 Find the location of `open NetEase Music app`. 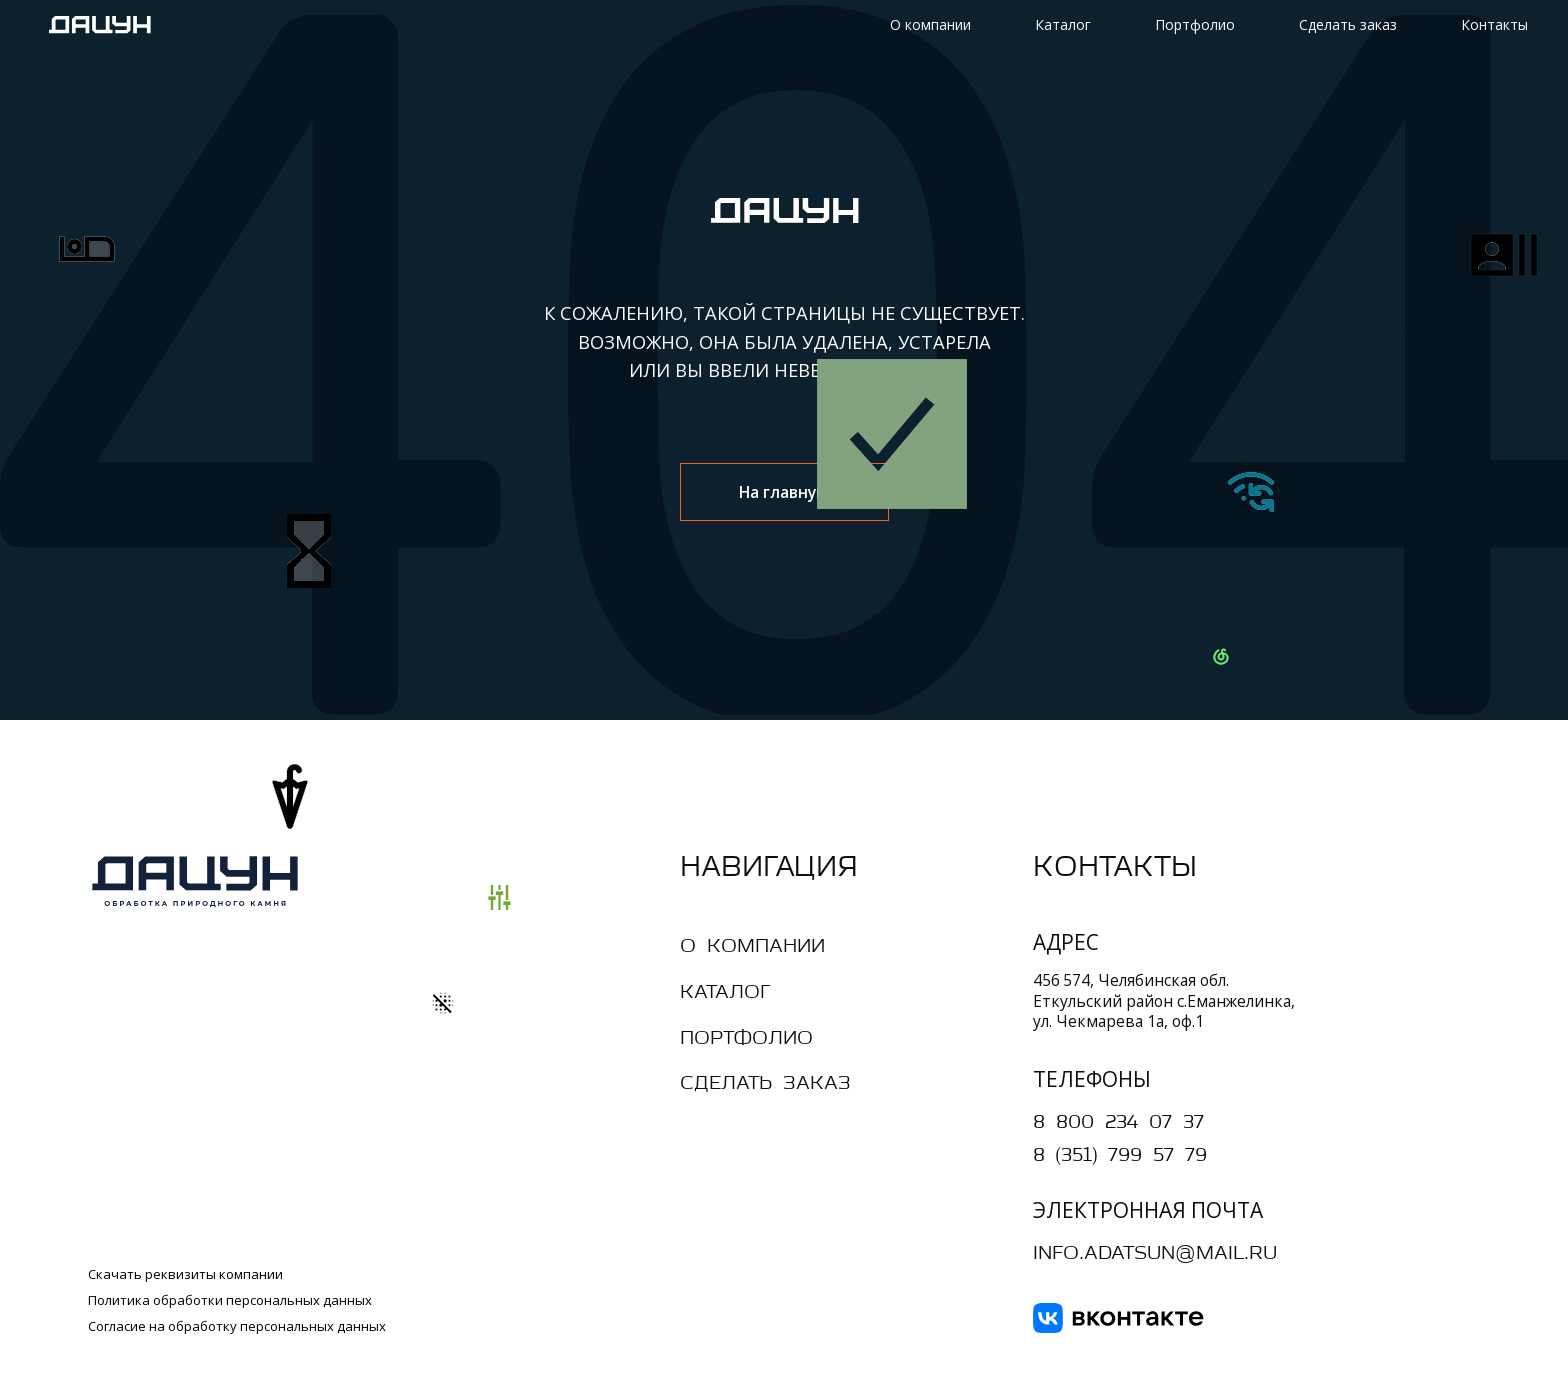

open NetEase Music app is located at coordinates (1221, 657).